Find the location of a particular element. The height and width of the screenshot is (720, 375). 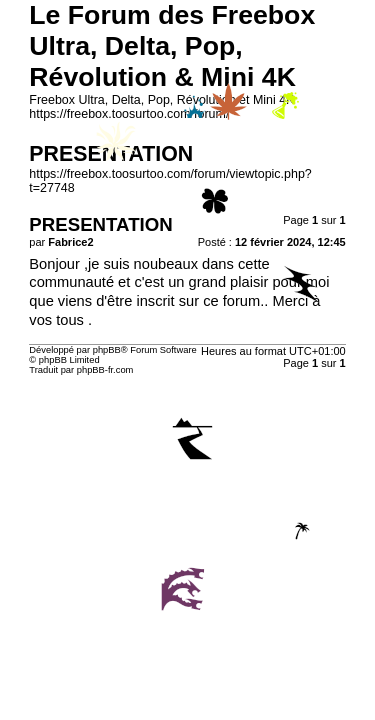

indicates a splash effect or water impact in gameplay is located at coordinates (195, 107).